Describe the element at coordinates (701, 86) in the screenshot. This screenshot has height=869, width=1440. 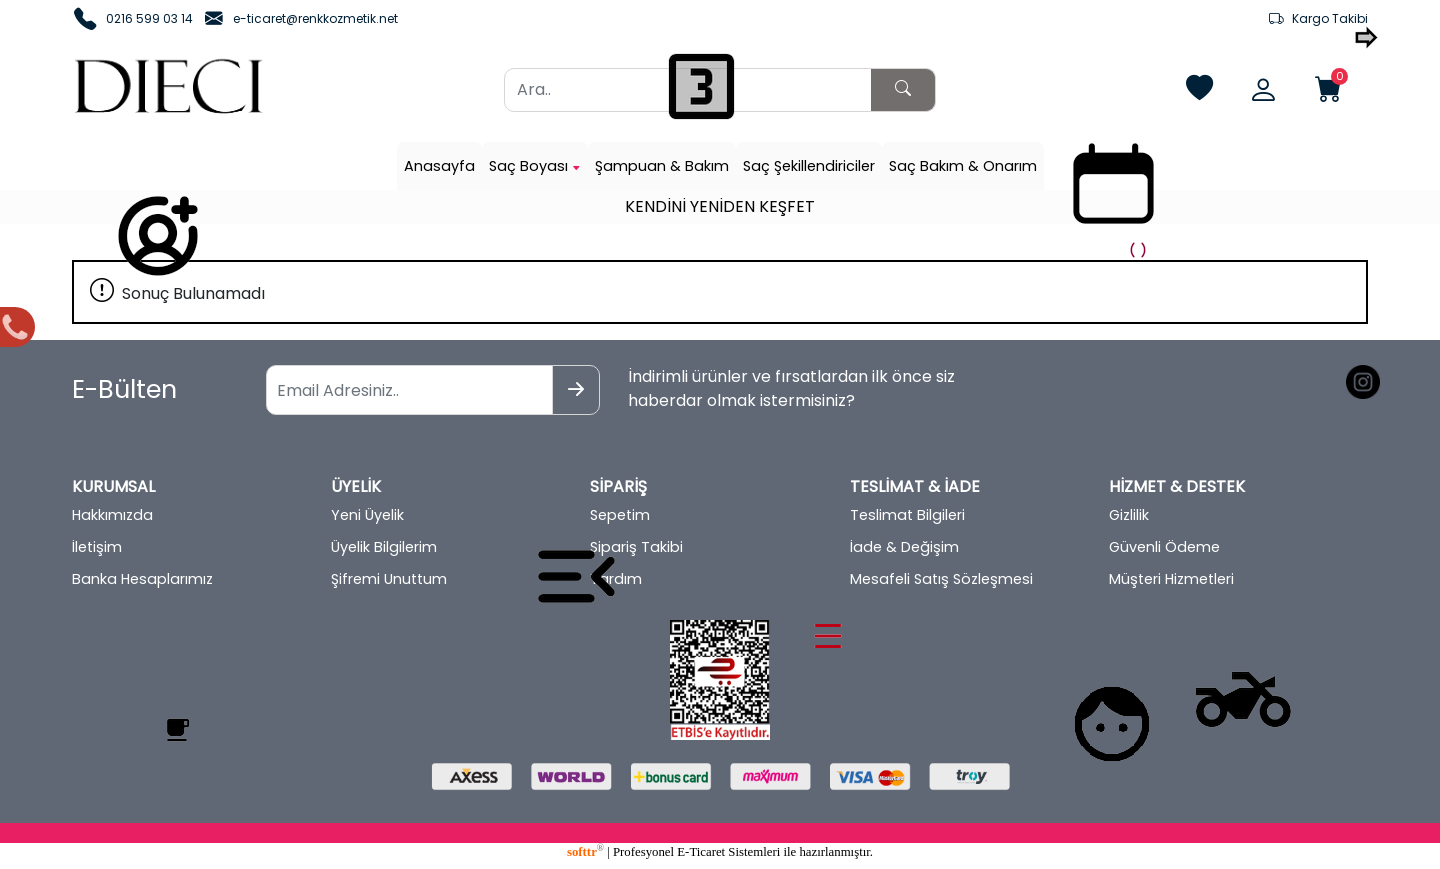
I see `select option 3 in a numbered list` at that location.